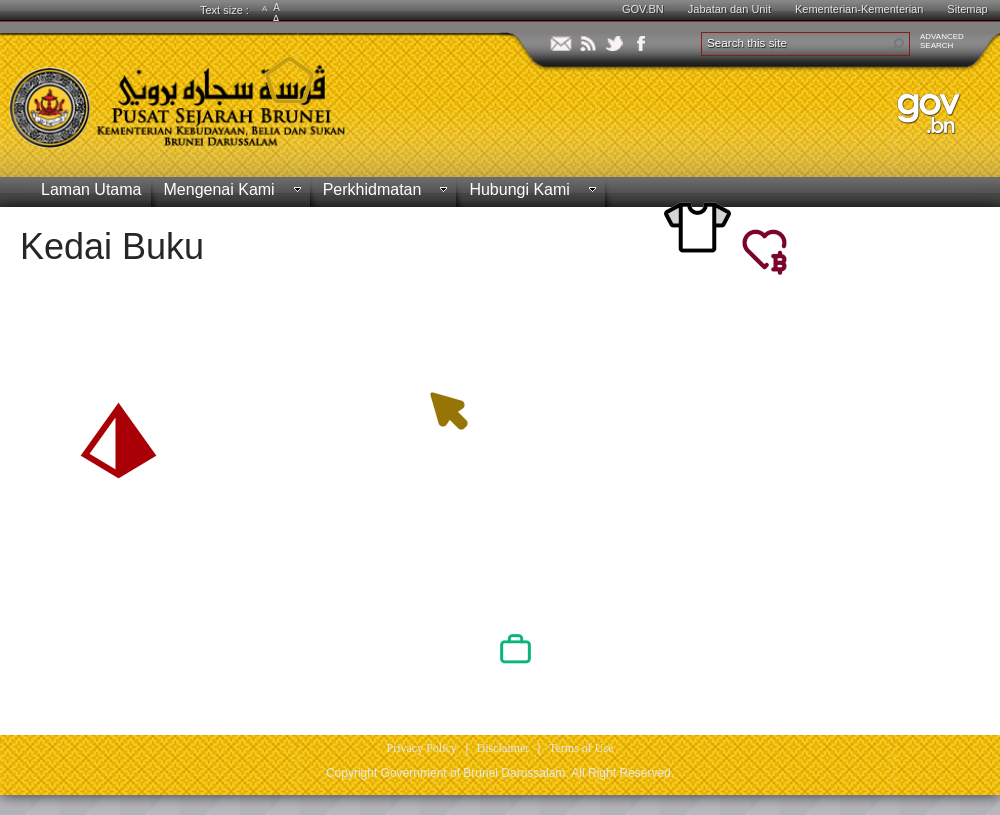 Image resolution: width=1000 pixels, height=815 pixels. I want to click on favorite or save a bitcoin transaction, so click(764, 249).